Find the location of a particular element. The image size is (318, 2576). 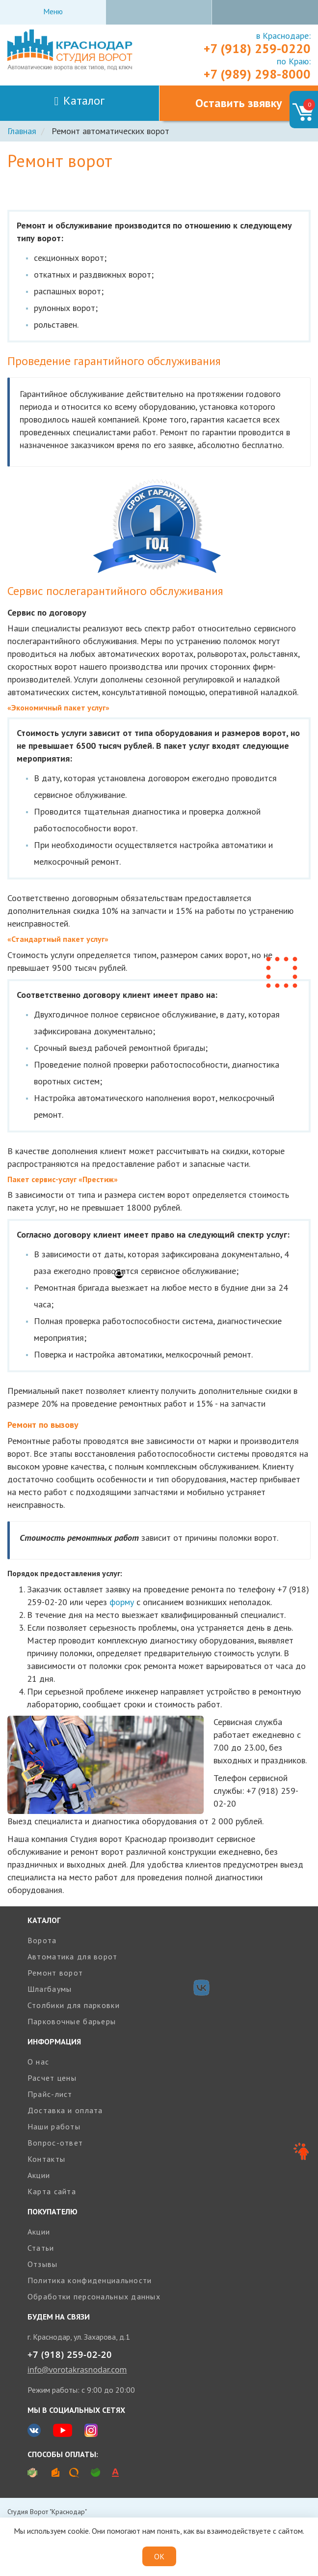

remove all borders from selected cells is located at coordinates (282, 972).